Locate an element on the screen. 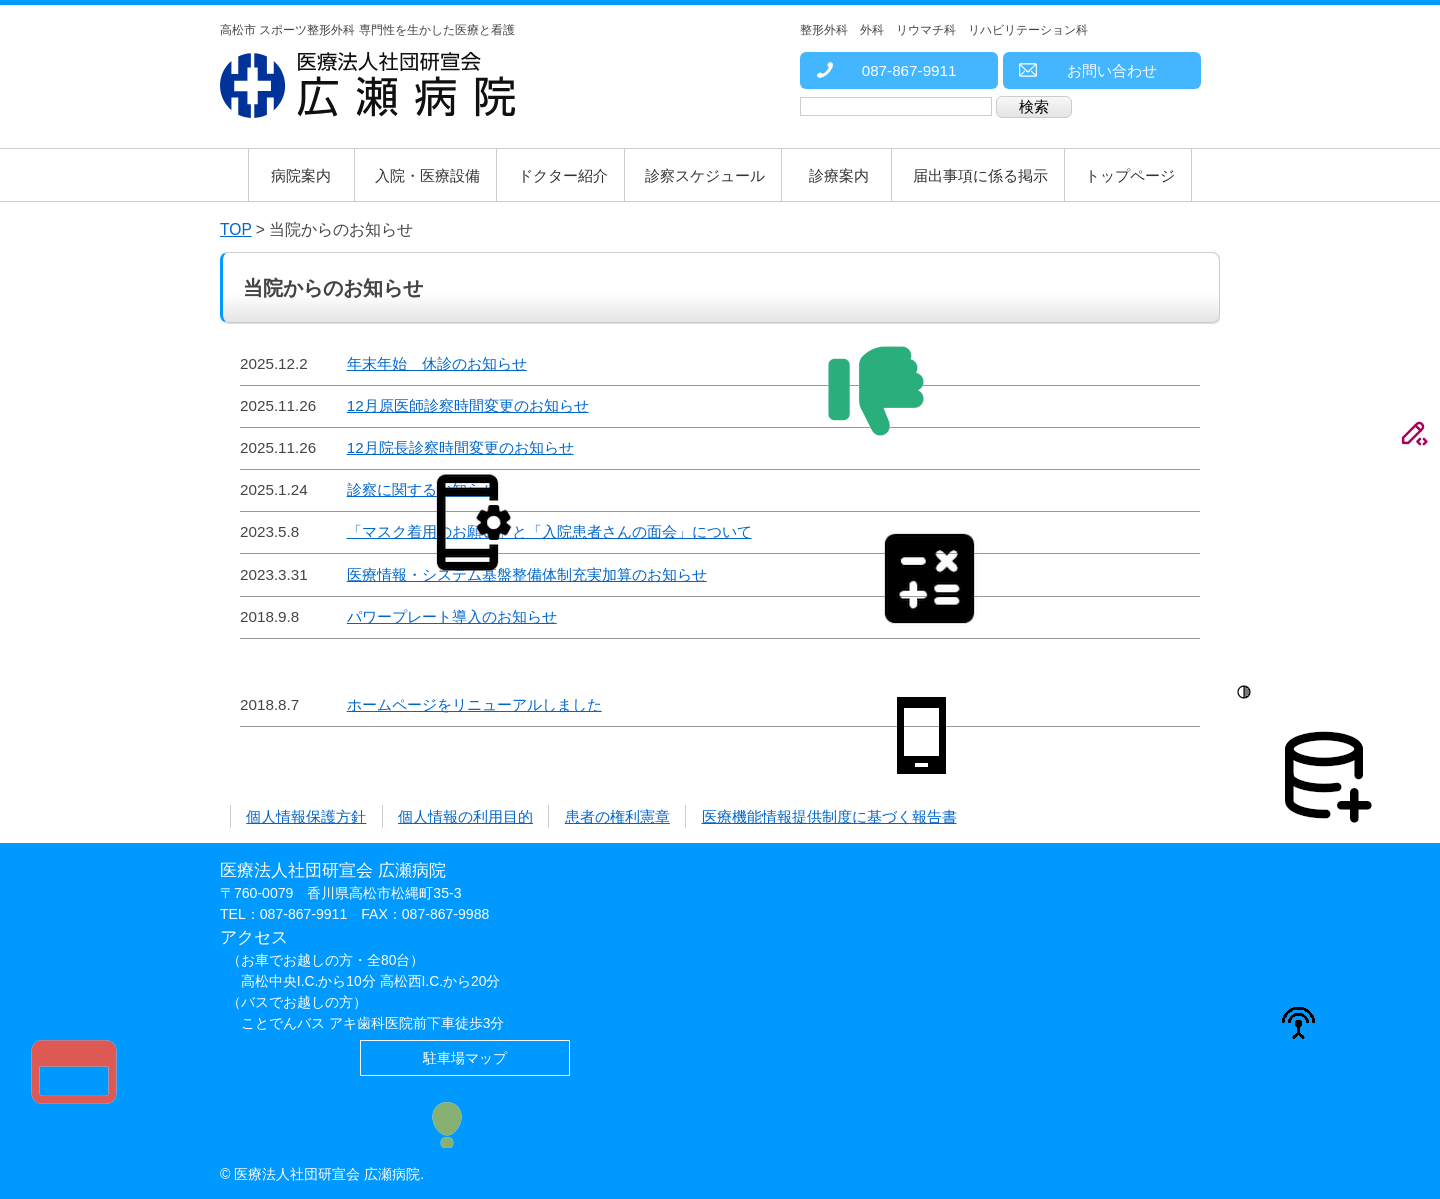 This screenshot has width=1440, height=1199. access antenna or broadcast settings is located at coordinates (1298, 1023).